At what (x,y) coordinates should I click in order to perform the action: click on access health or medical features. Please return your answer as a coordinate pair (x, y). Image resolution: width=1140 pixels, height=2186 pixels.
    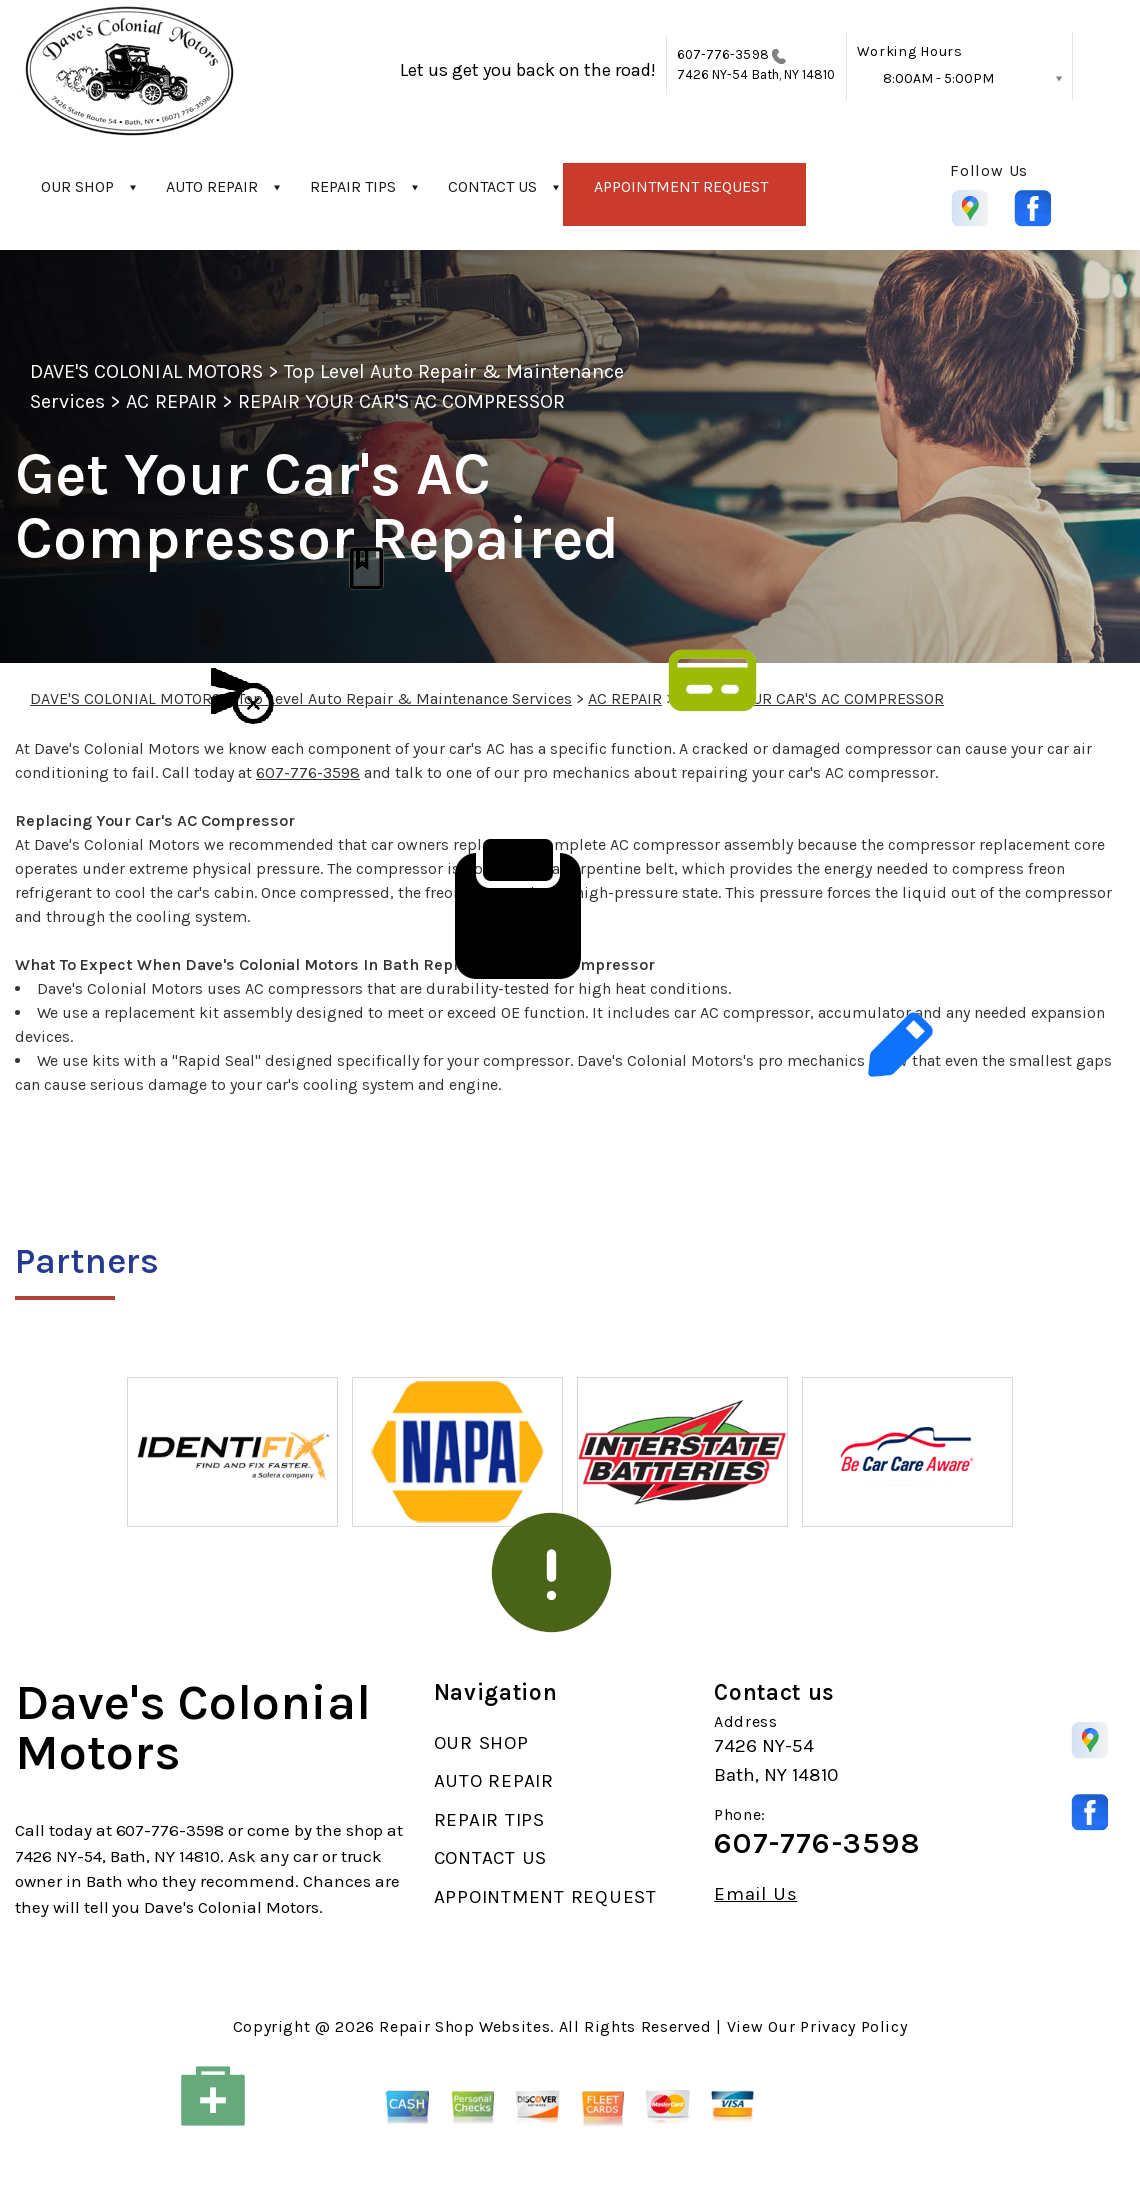
    Looking at the image, I should click on (213, 2096).